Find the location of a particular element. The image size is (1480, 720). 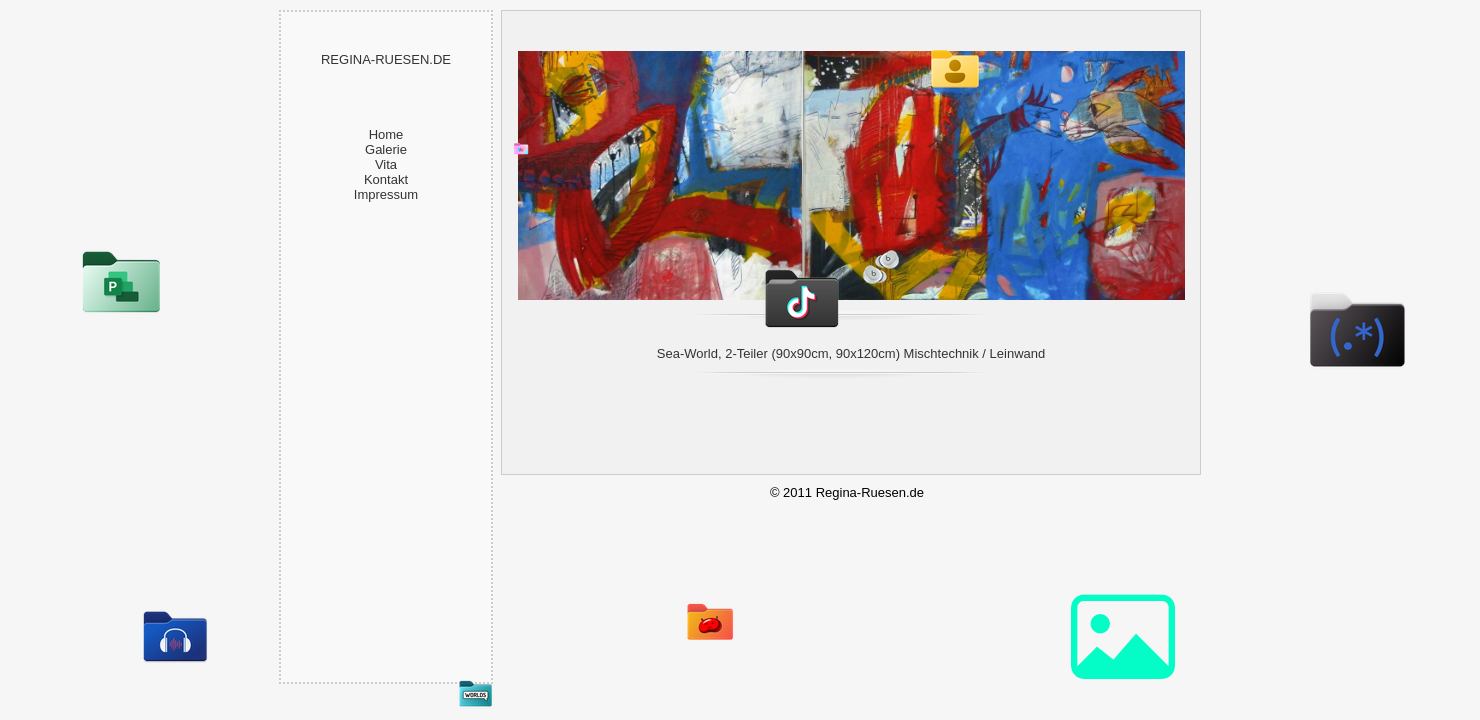

open microsoft project files folder is located at coordinates (121, 284).